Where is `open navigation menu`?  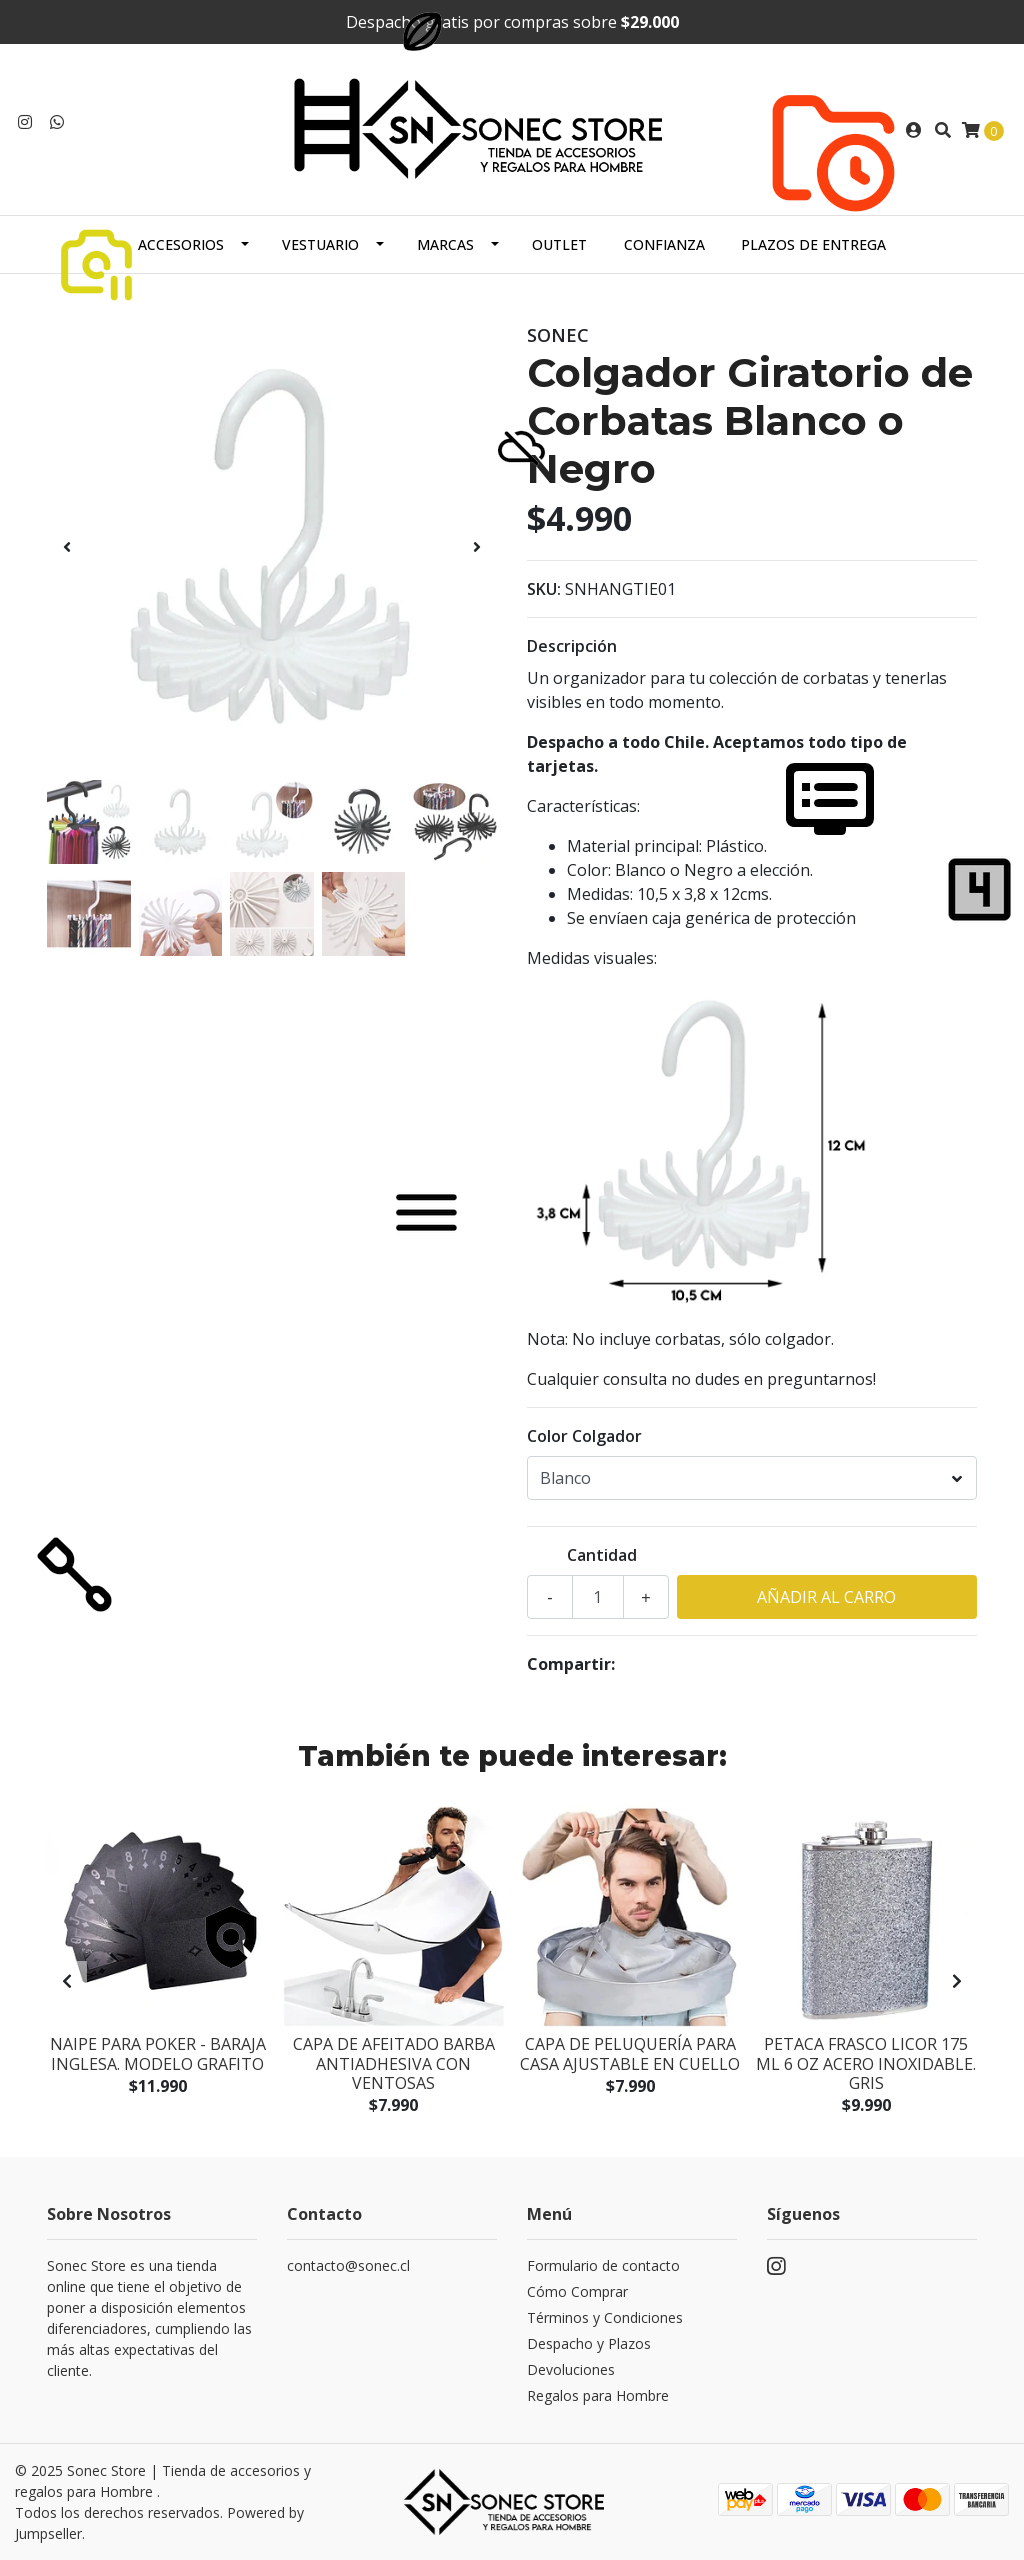
open navigation menu is located at coordinates (426, 1212).